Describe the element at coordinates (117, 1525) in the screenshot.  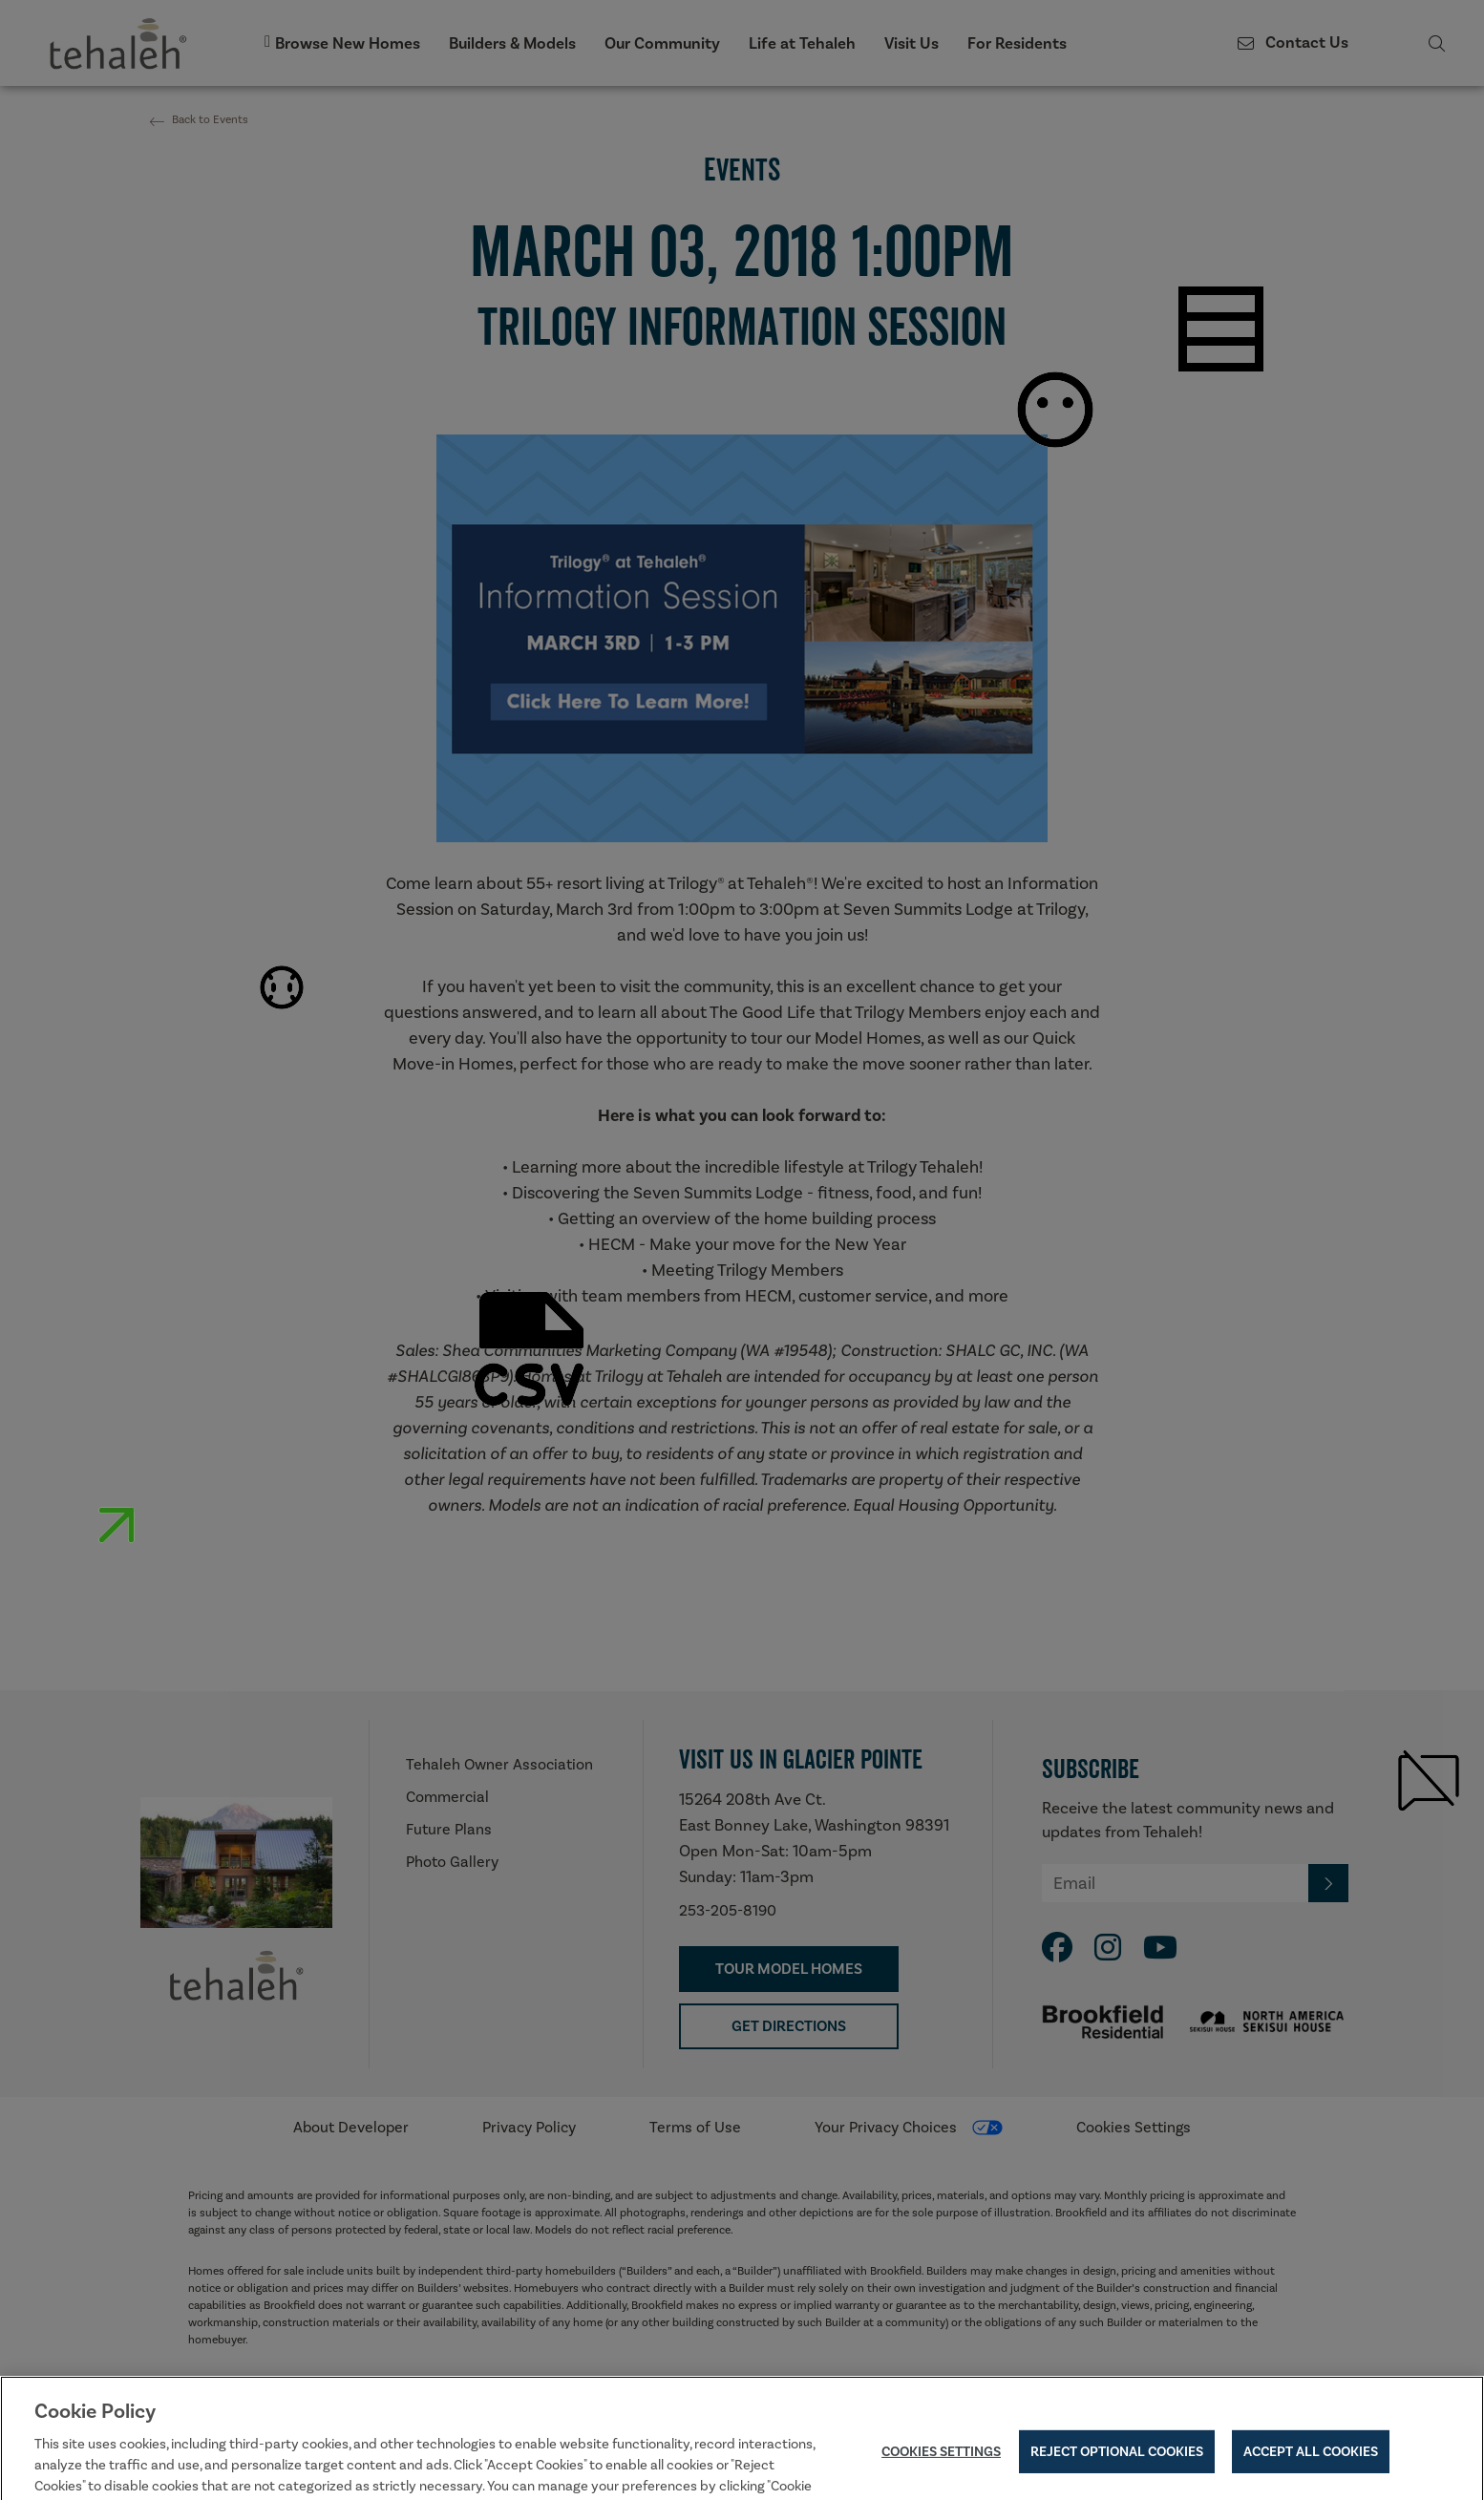
I see `open link in new tab or window` at that location.